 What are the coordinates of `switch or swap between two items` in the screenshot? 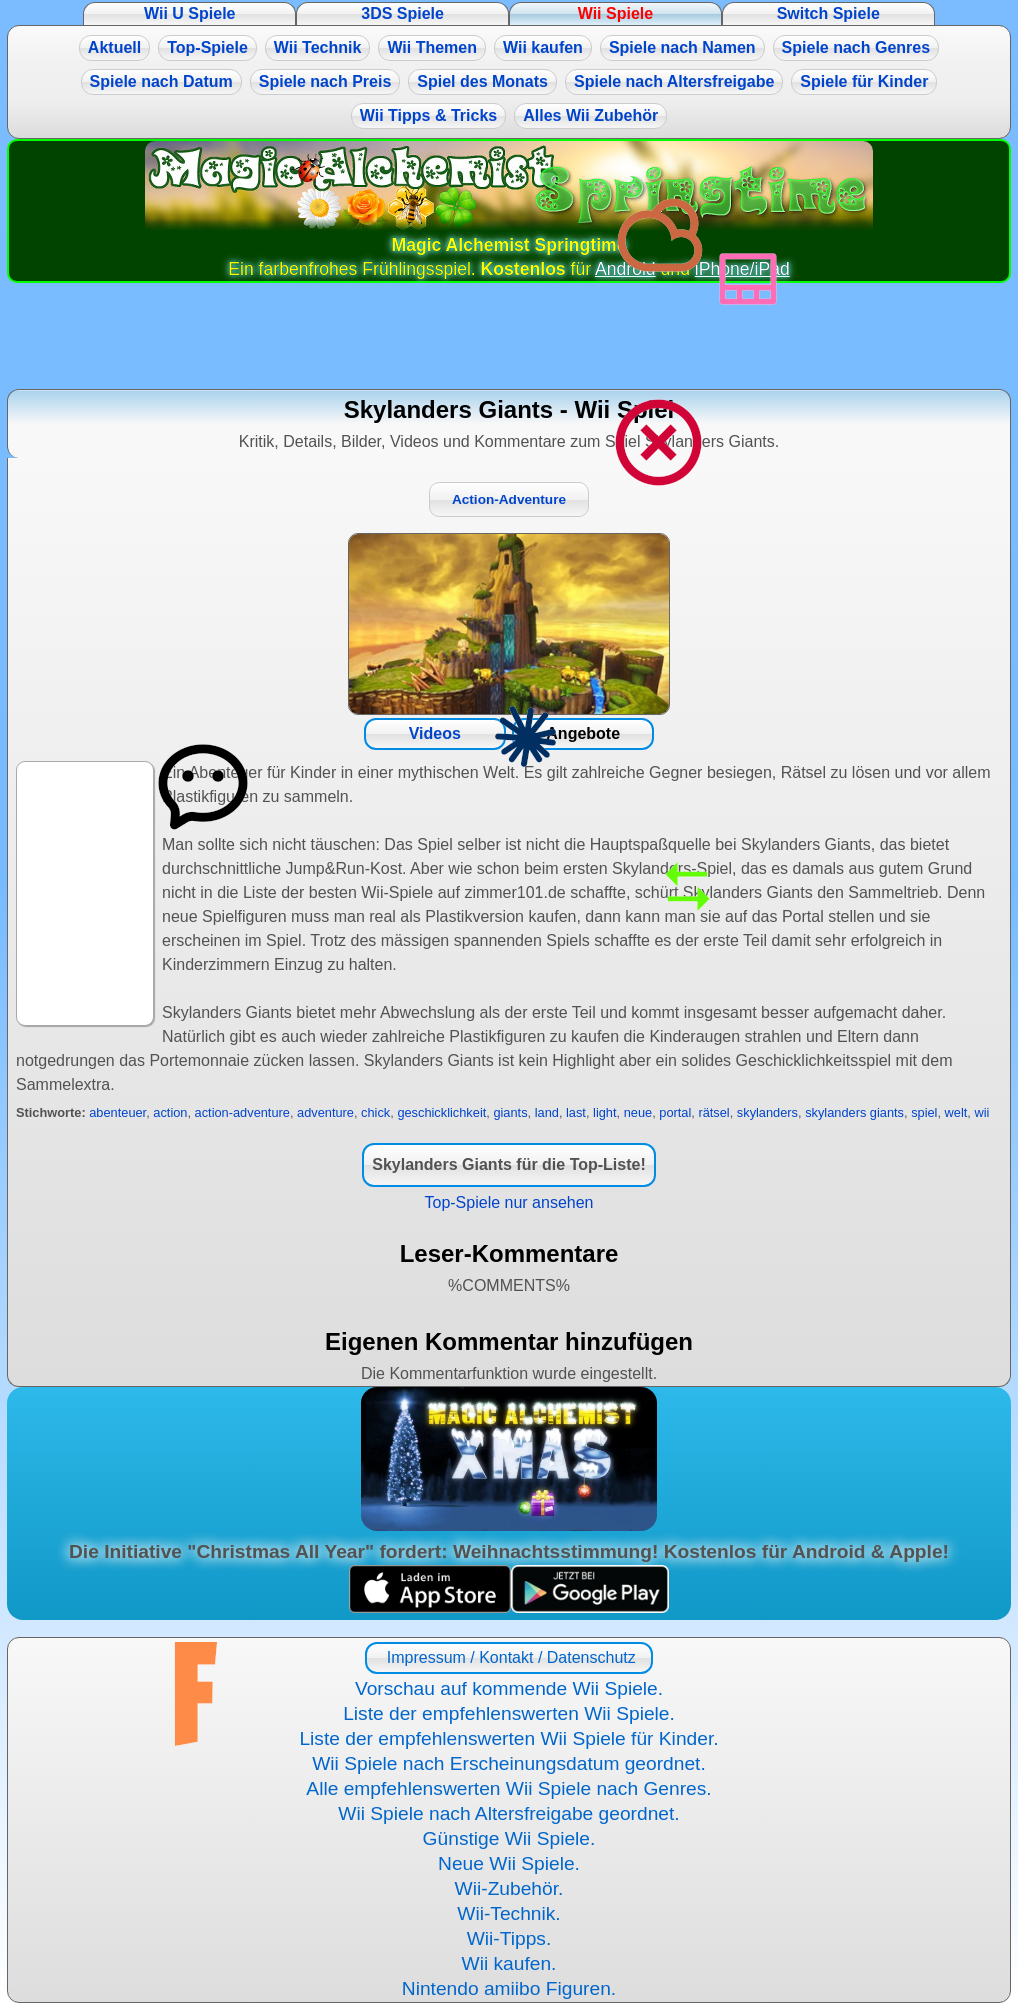 It's located at (687, 886).